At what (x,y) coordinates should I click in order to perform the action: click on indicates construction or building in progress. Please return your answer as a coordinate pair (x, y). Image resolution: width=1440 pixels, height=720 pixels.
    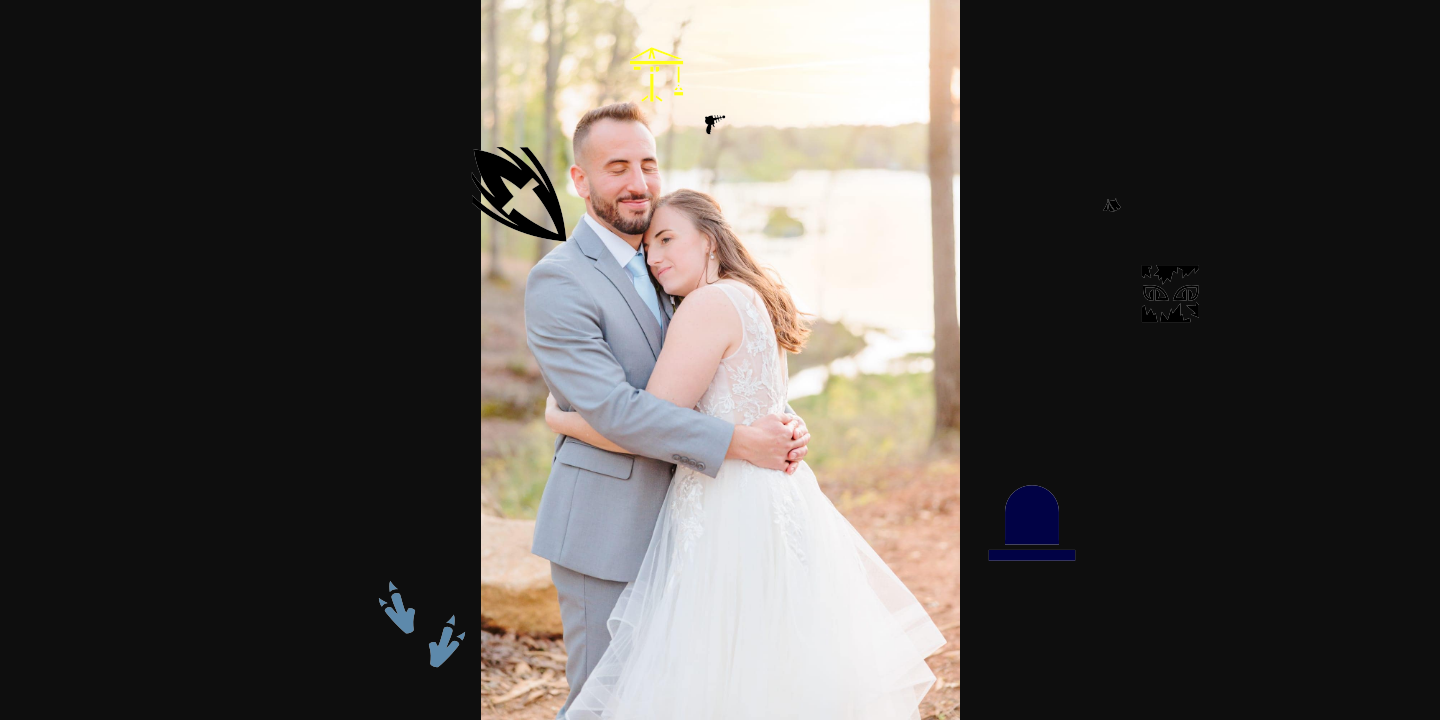
    Looking at the image, I should click on (656, 74).